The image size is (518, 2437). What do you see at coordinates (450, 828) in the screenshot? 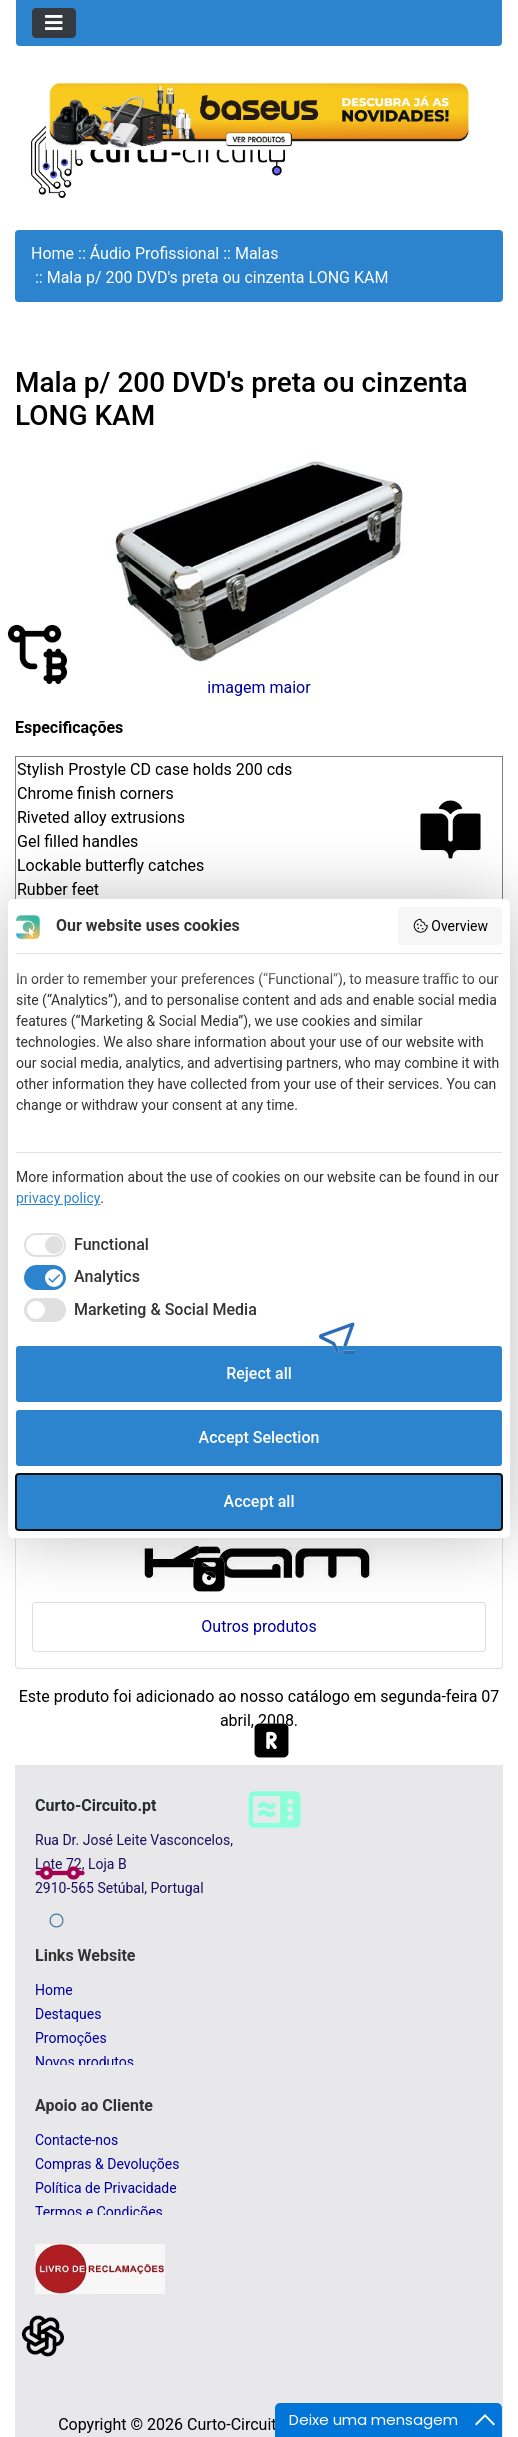
I see `view user profile or contact details` at bounding box center [450, 828].